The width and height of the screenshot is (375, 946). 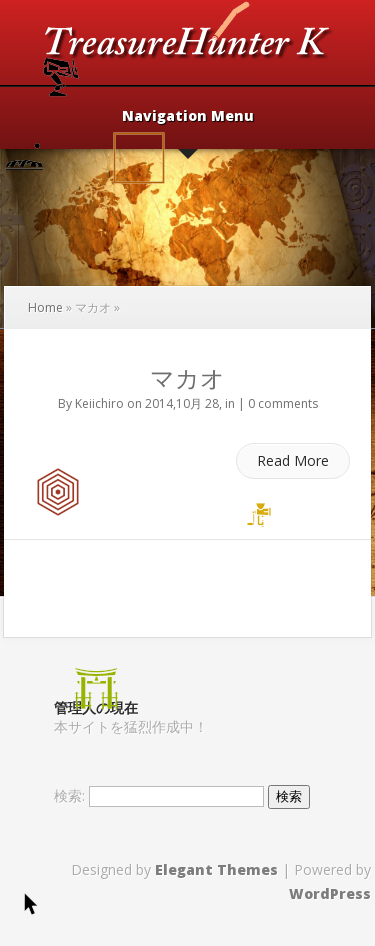 I want to click on select manual meat grinder tool or equipment, so click(x=259, y=515).